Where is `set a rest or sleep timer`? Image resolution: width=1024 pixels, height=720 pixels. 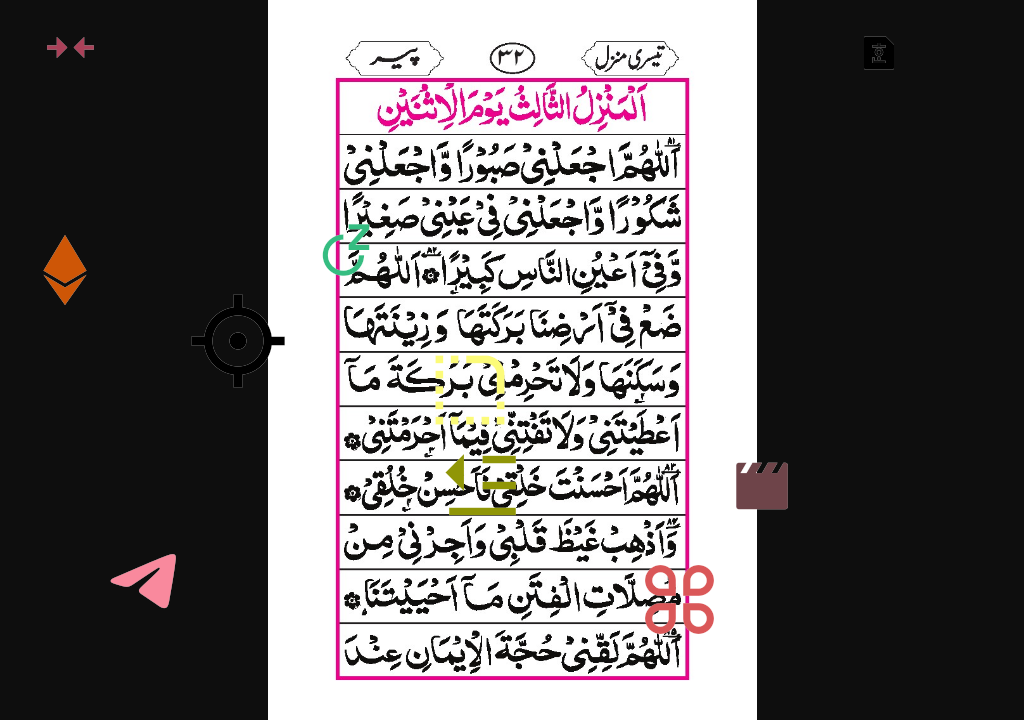
set a rest or sleep timer is located at coordinates (346, 250).